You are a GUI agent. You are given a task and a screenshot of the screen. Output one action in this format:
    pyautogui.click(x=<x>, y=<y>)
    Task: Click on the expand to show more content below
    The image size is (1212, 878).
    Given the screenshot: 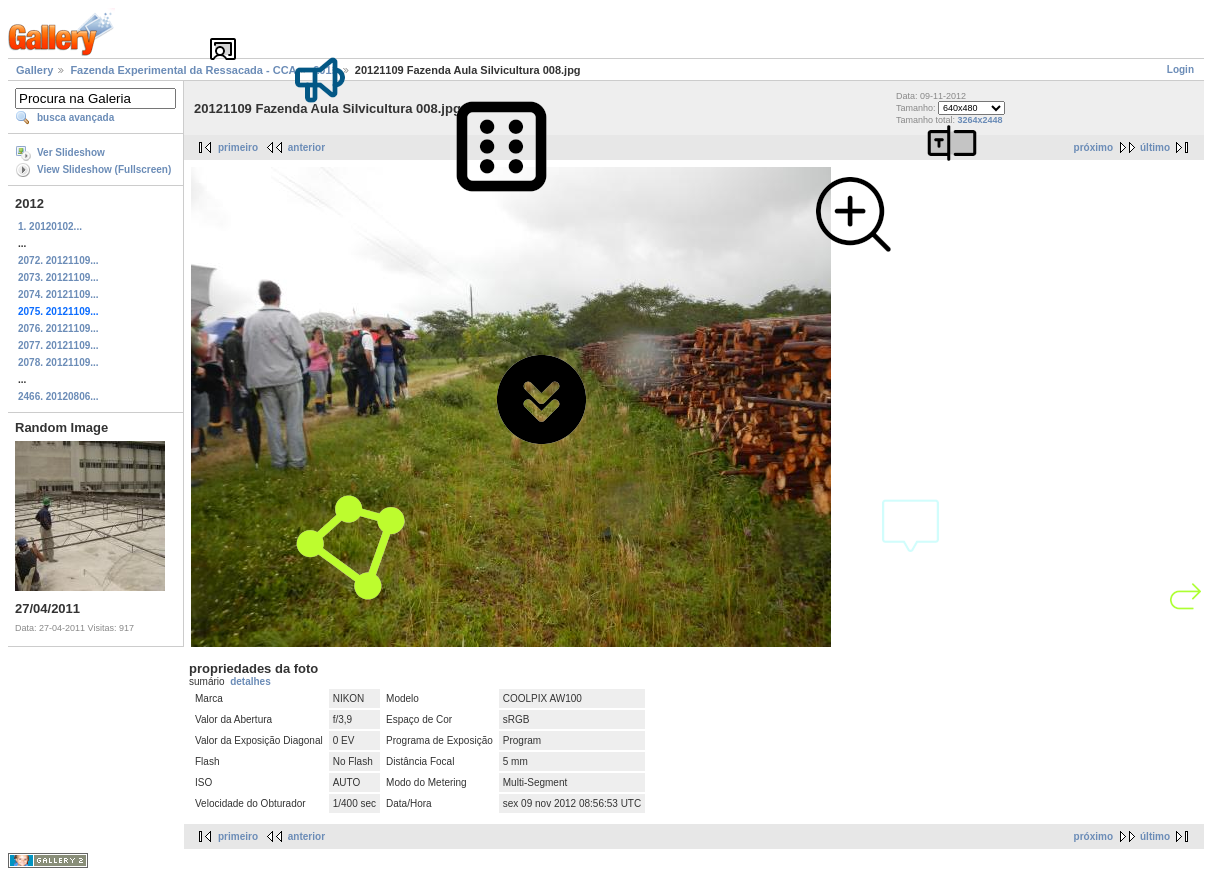 What is the action you would take?
    pyautogui.click(x=541, y=399)
    